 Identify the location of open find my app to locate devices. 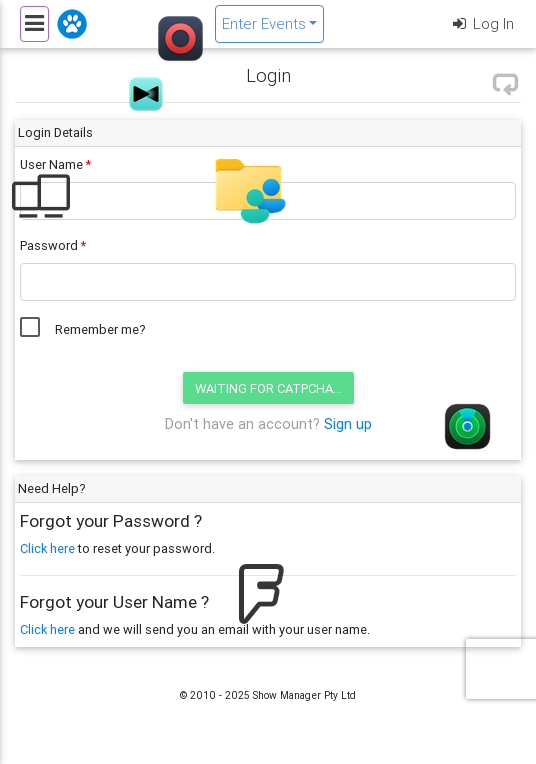
(467, 426).